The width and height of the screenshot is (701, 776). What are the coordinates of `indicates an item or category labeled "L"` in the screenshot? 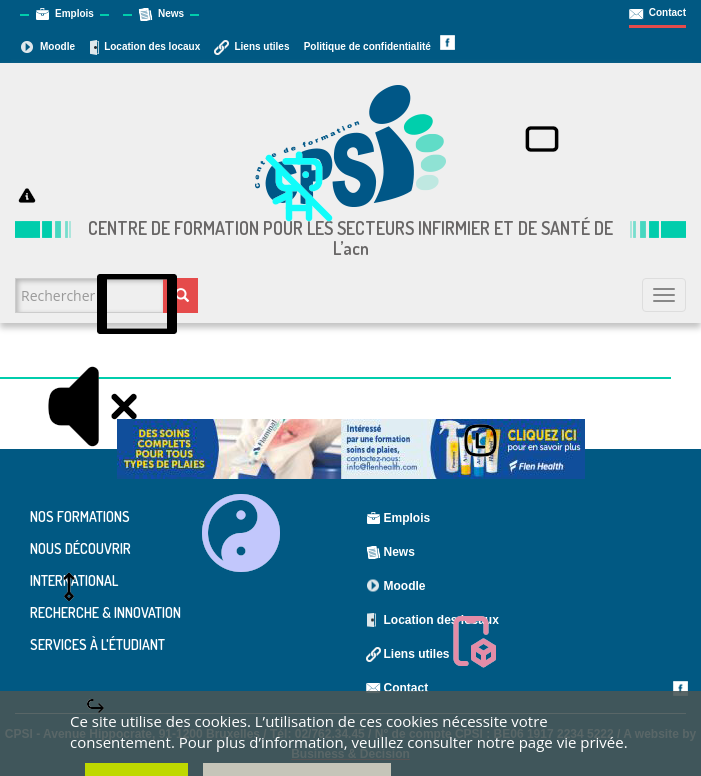 It's located at (480, 440).